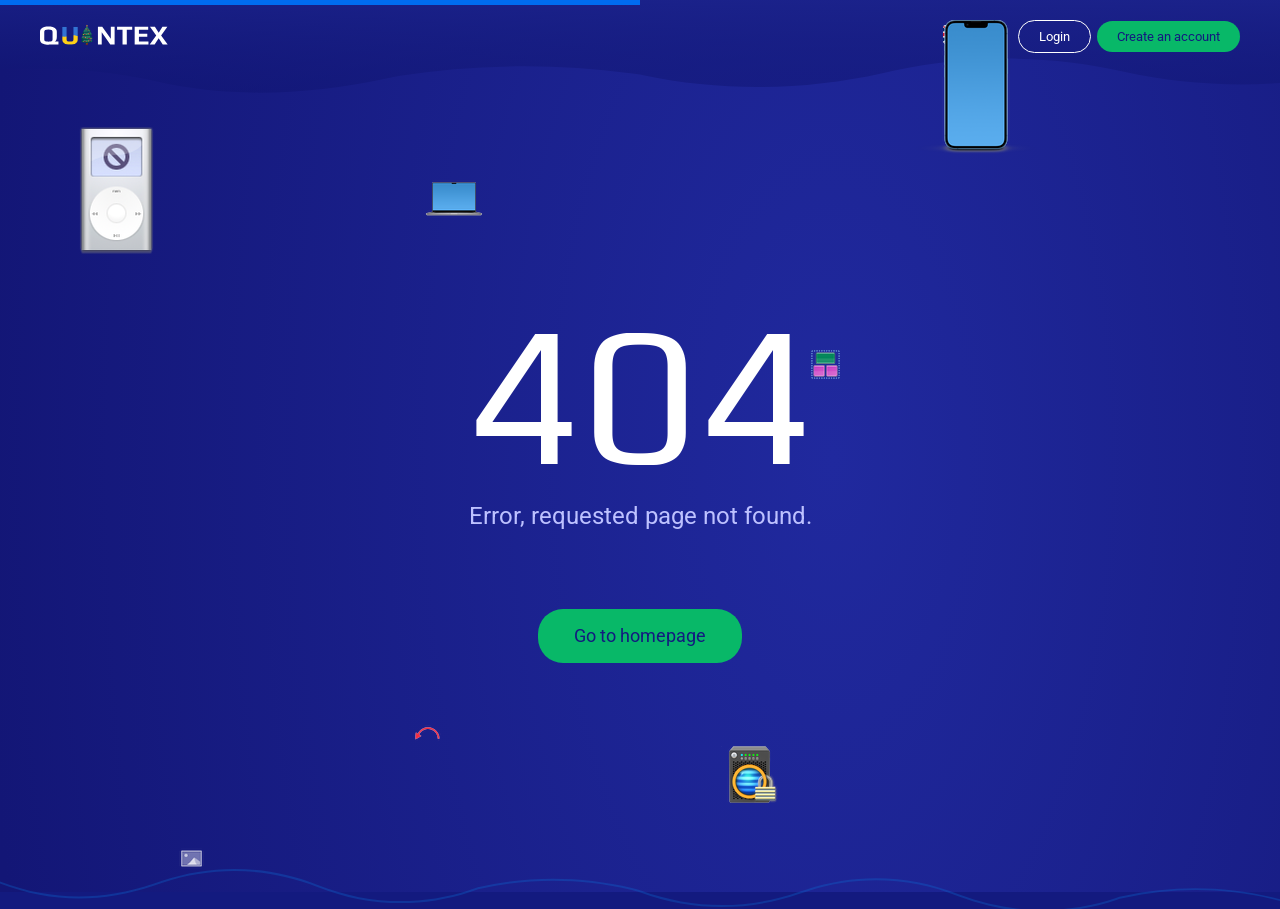 This screenshot has height=909, width=1280. I want to click on undo the last action, so click(428, 733).